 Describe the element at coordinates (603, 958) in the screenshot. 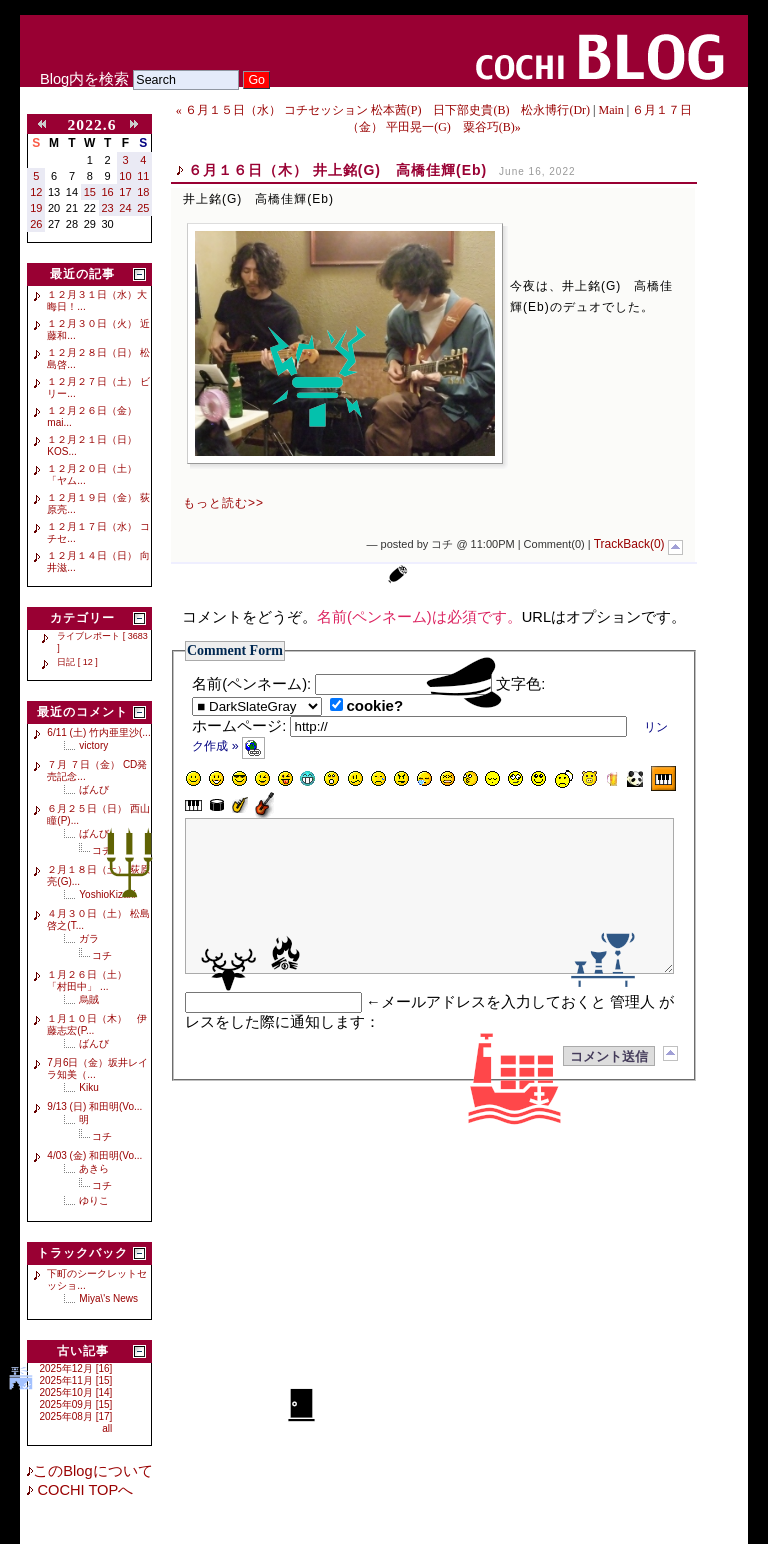

I see `view your achievements and awards` at that location.